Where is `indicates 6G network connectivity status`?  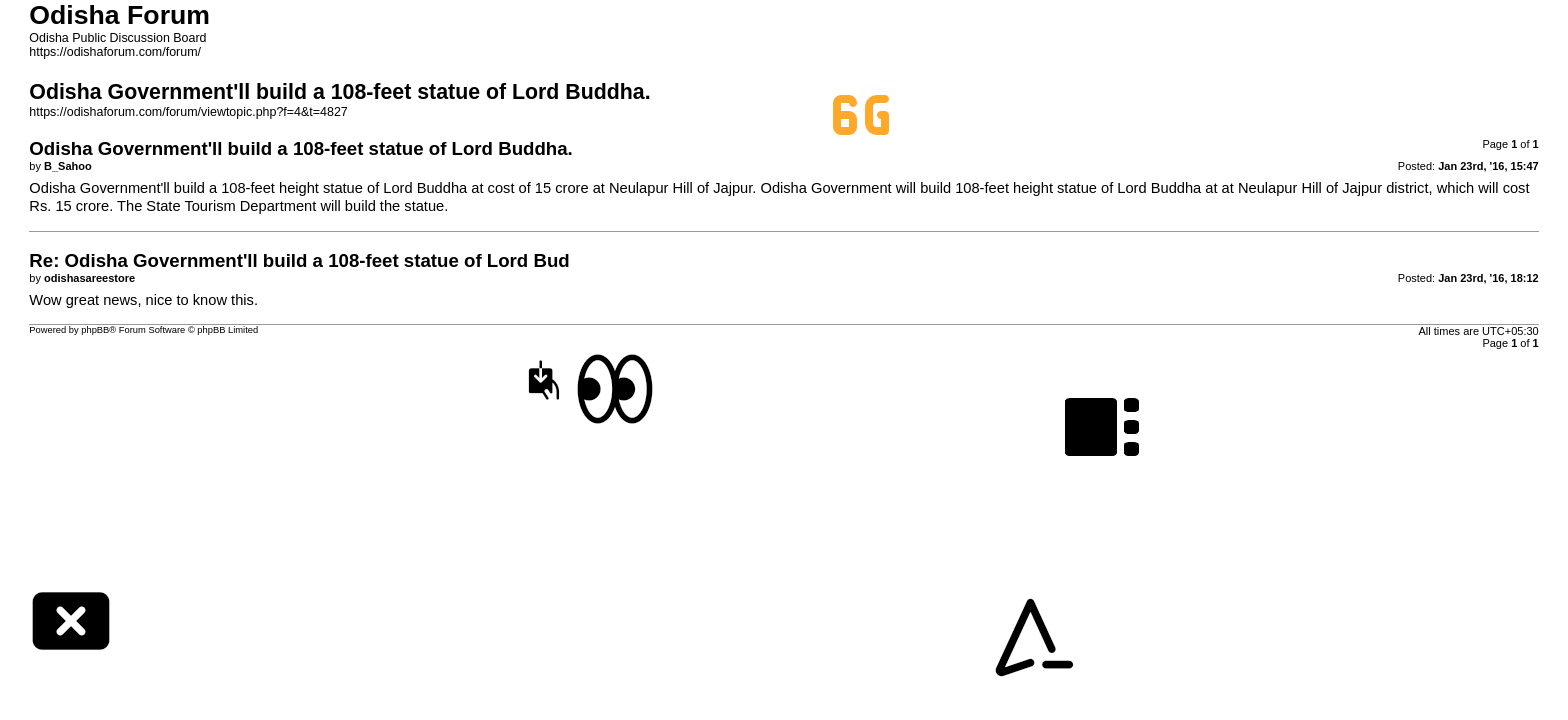
indicates 6G network connectivity status is located at coordinates (861, 115).